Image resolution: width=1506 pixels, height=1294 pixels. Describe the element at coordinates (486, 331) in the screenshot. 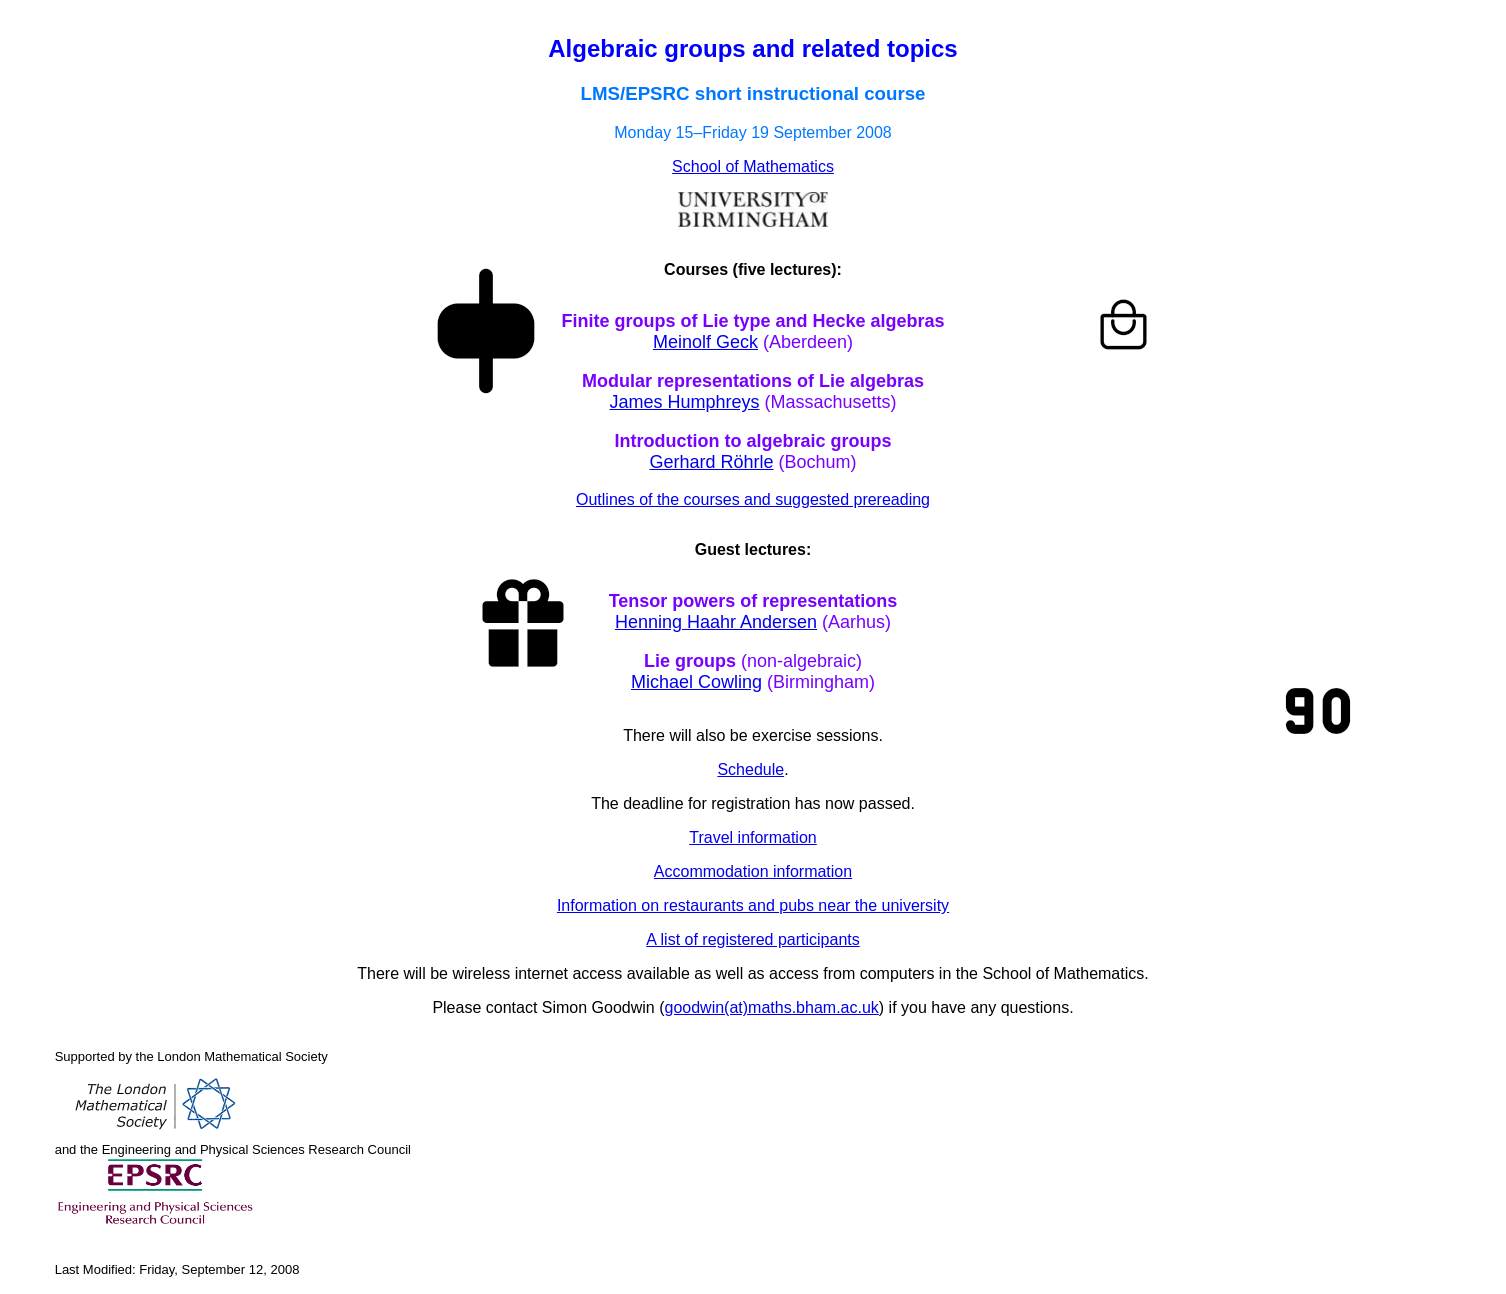

I see `center align content horizontally` at that location.